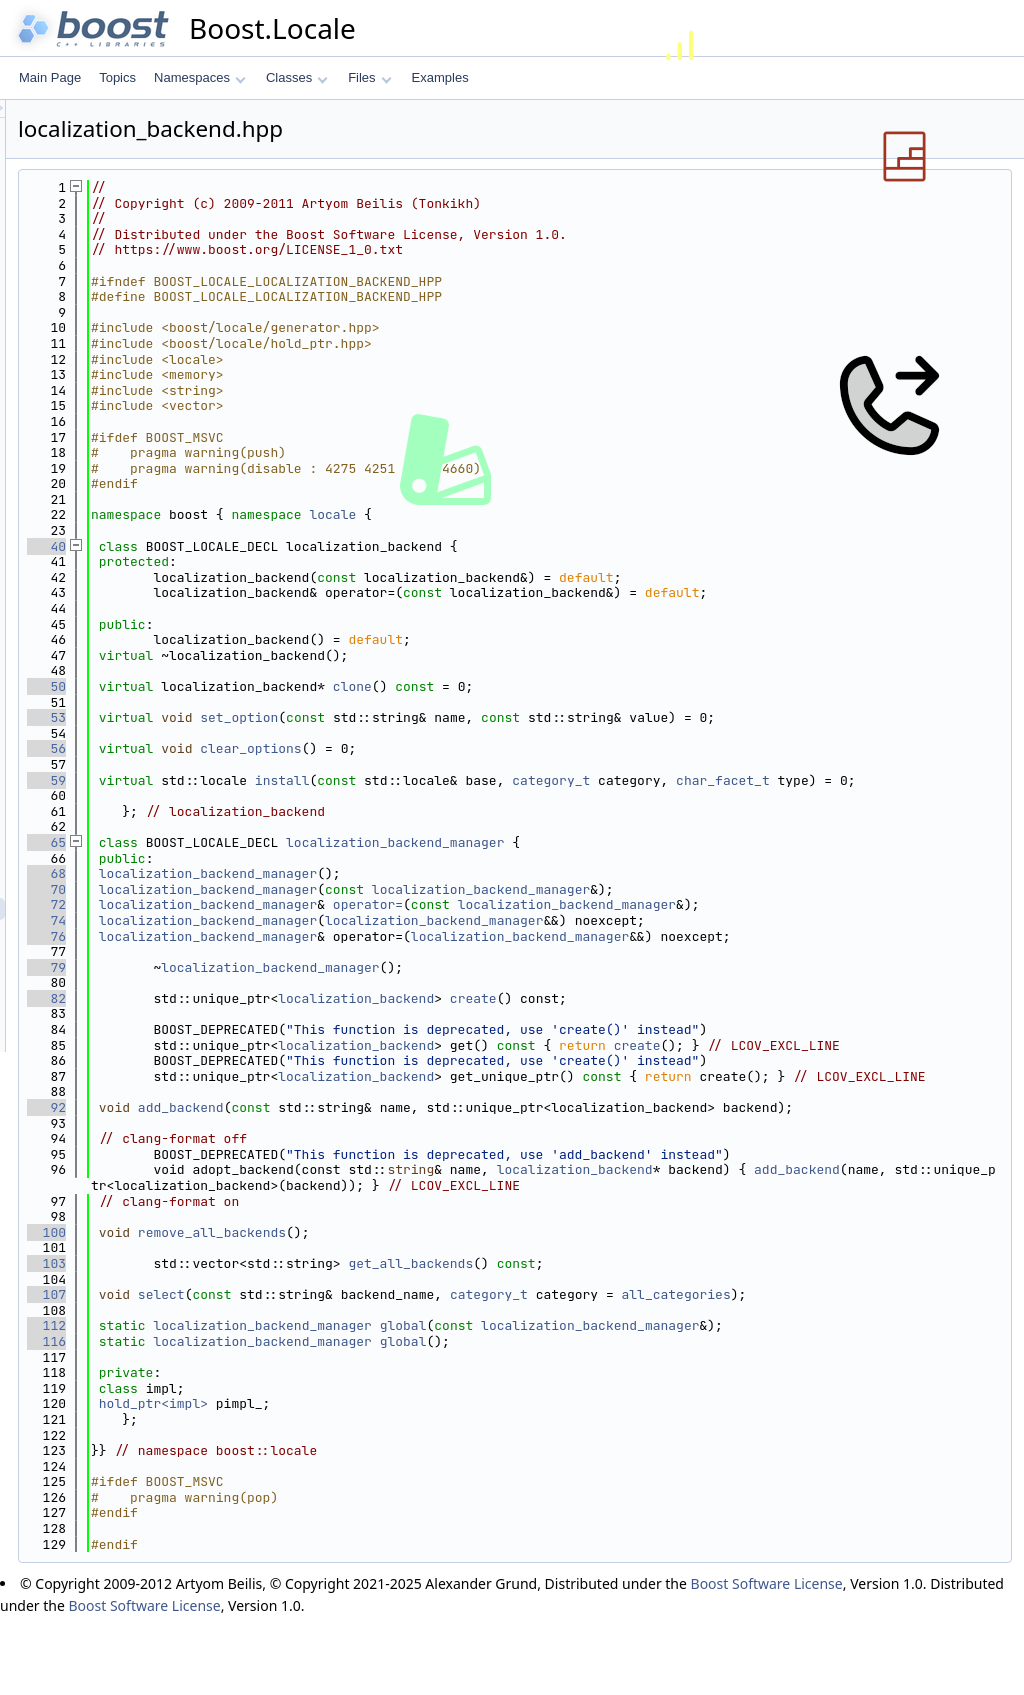 This screenshot has width=1024, height=1695. I want to click on transfer an active call, so click(891, 403).